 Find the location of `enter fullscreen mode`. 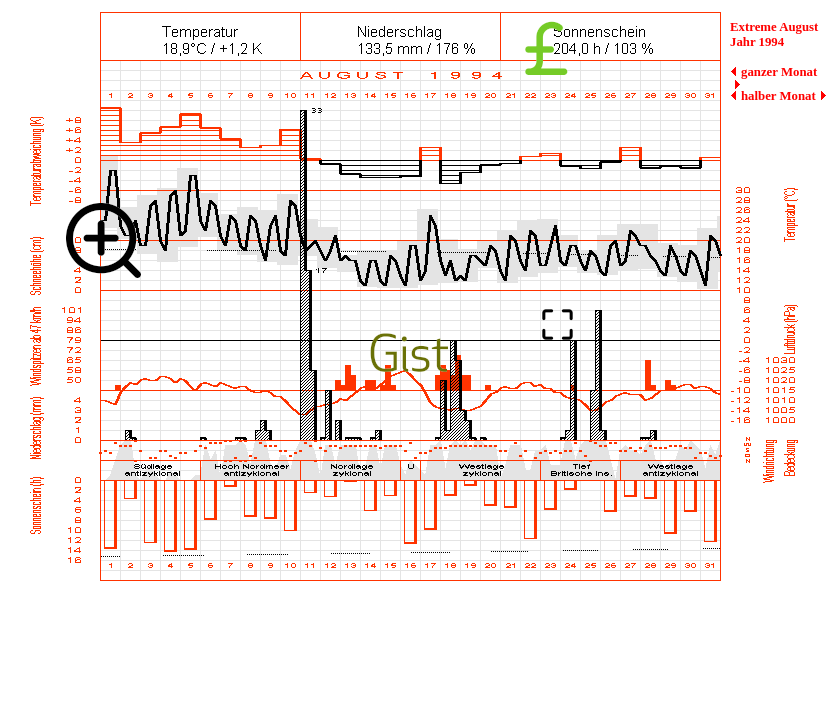

enter fullscreen mode is located at coordinates (557, 324).